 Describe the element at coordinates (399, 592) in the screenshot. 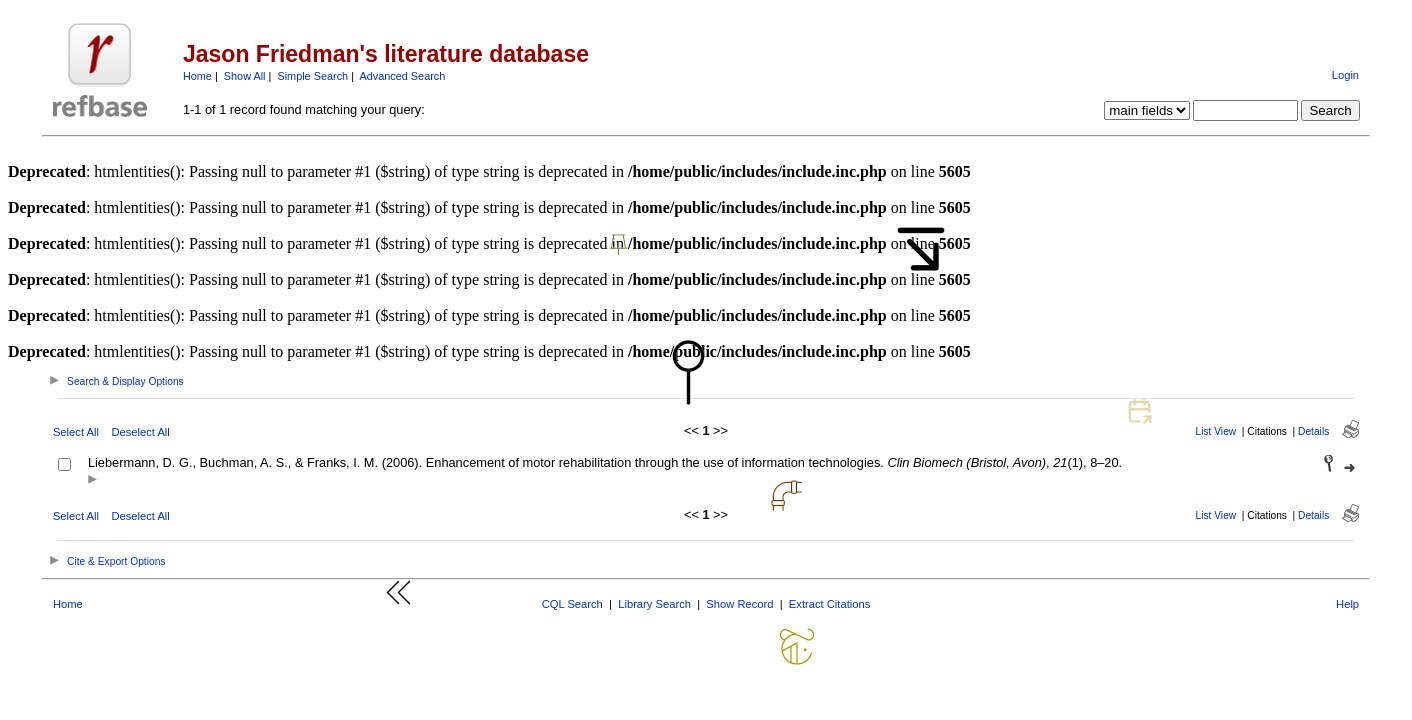

I see `go back to the beginning` at that location.